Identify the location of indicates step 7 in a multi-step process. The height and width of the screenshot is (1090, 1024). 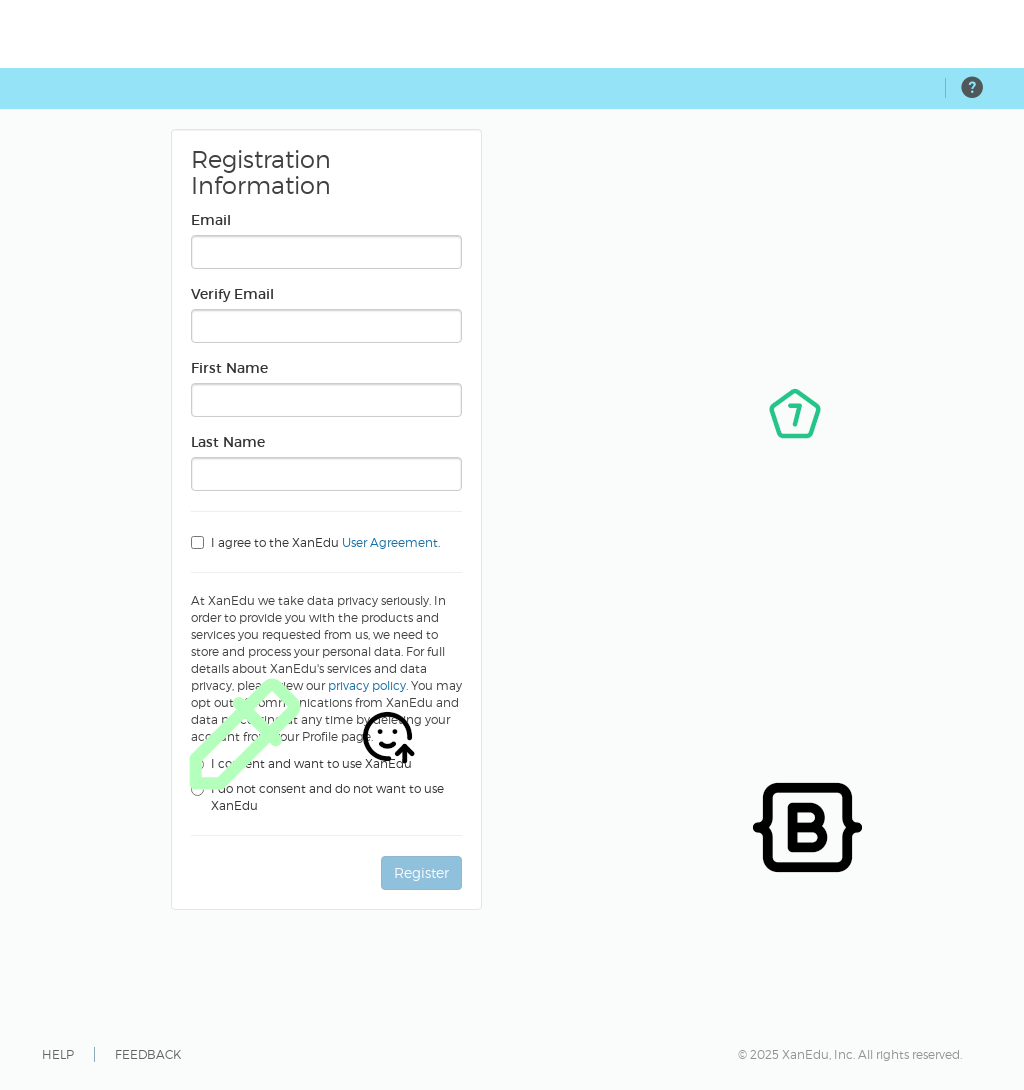
(795, 415).